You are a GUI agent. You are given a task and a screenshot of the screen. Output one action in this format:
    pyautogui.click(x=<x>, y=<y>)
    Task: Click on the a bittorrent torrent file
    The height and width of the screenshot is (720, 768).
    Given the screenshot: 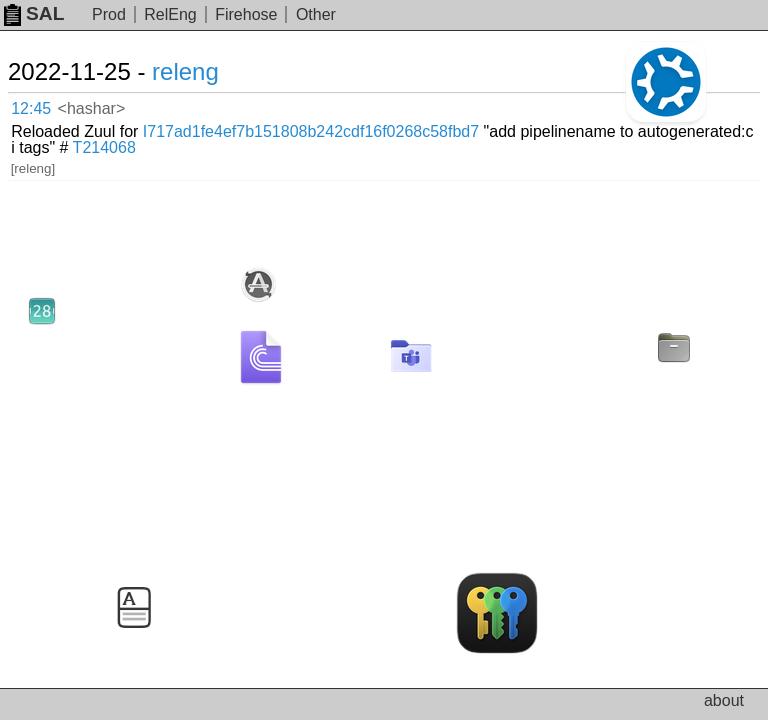 What is the action you would take?
    pyautogui.click(x=261, y=358)
    